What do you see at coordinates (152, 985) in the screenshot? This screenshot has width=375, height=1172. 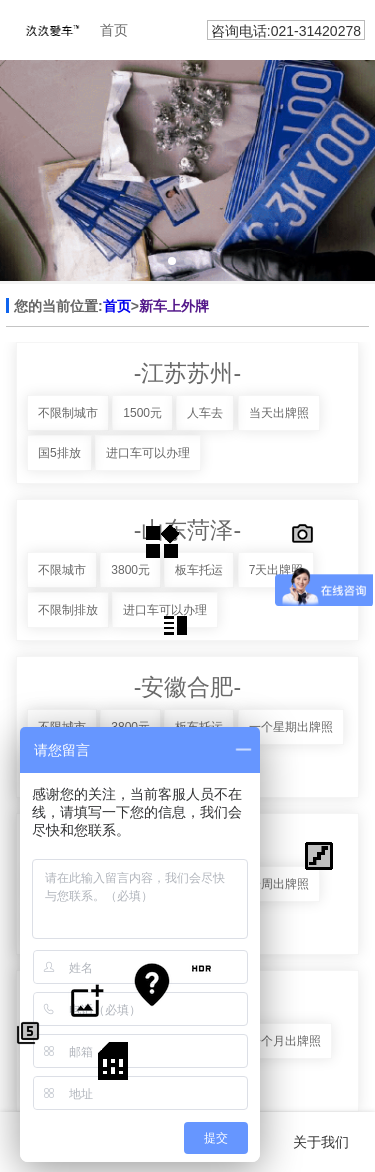 I see `unknown or unverified location` at bounding box center [152, 985].